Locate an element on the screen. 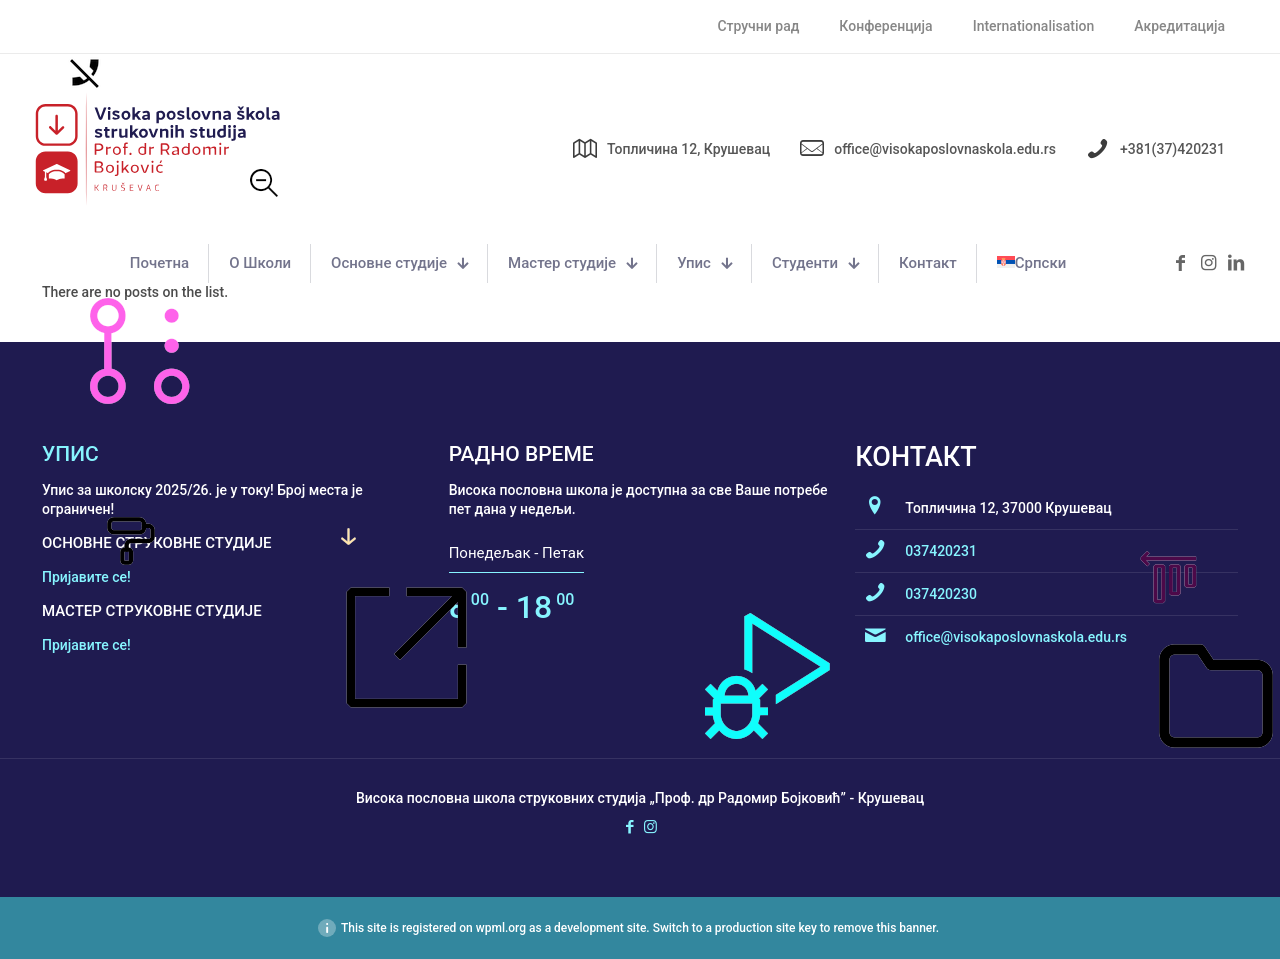 The height and width of the screenshot is (959, 1280). customize theme or appearance settings is located at coordinates (131, 541).